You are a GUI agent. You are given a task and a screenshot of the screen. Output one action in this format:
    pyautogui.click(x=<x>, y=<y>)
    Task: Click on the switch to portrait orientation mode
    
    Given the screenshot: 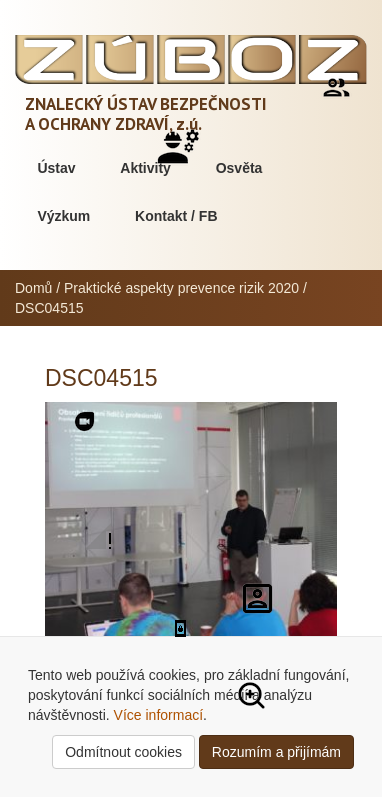 What is the action you would take?
    pyautogui.click(x=257, y=598)
    